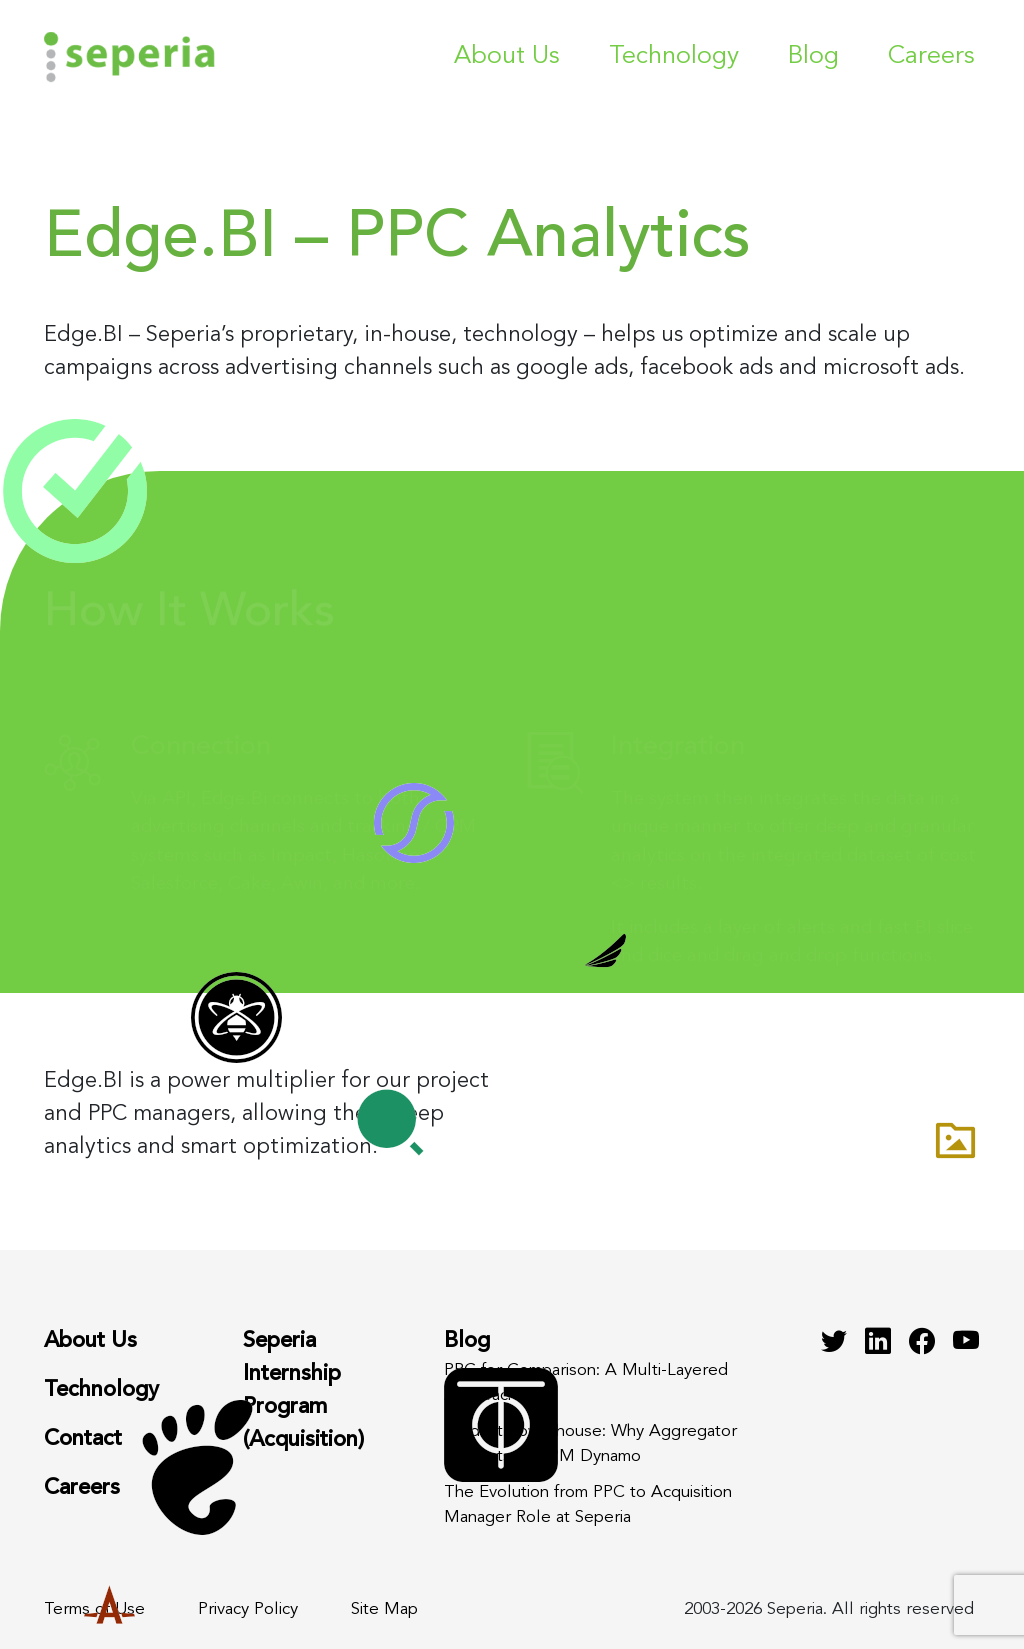 This screenshot has width=1024, height=1649. Describe the element at coordinates (109, 1604) in the screenshot. I see `autoprefixer CSS tool logo` at that location.